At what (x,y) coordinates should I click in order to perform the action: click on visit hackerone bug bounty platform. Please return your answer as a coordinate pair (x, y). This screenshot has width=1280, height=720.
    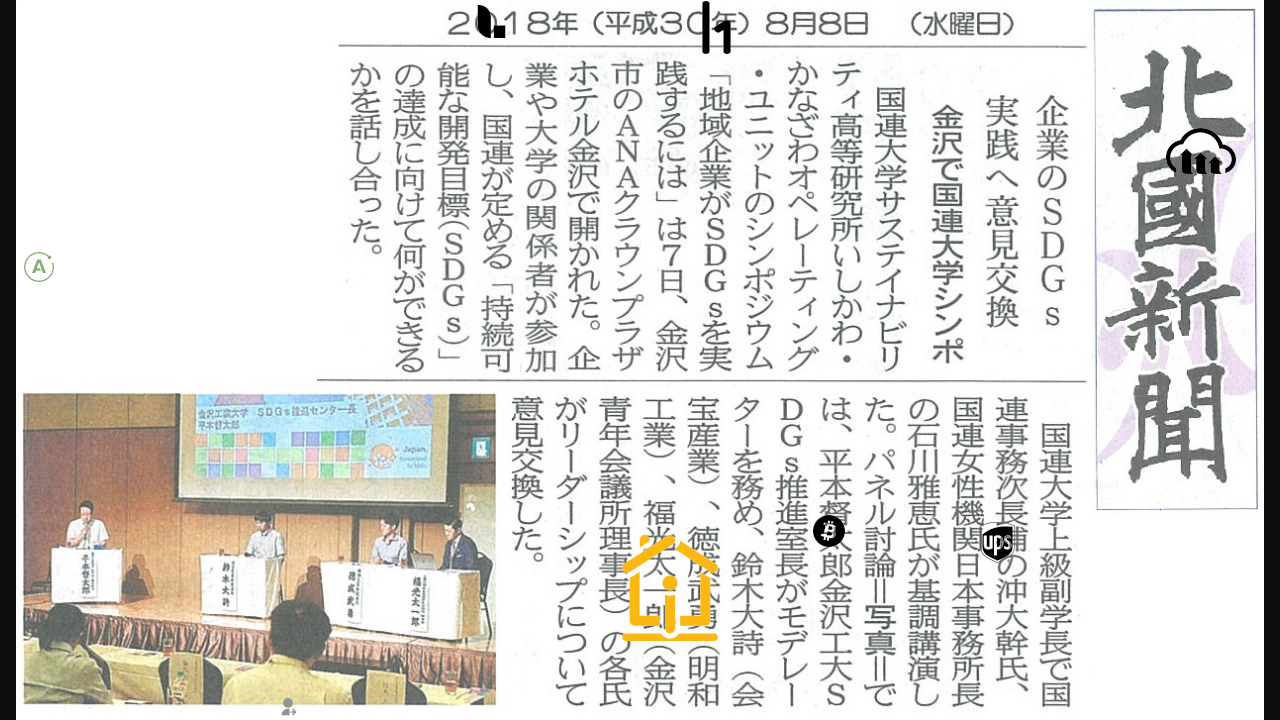
    Looking at the image, I should click on (716, 27).